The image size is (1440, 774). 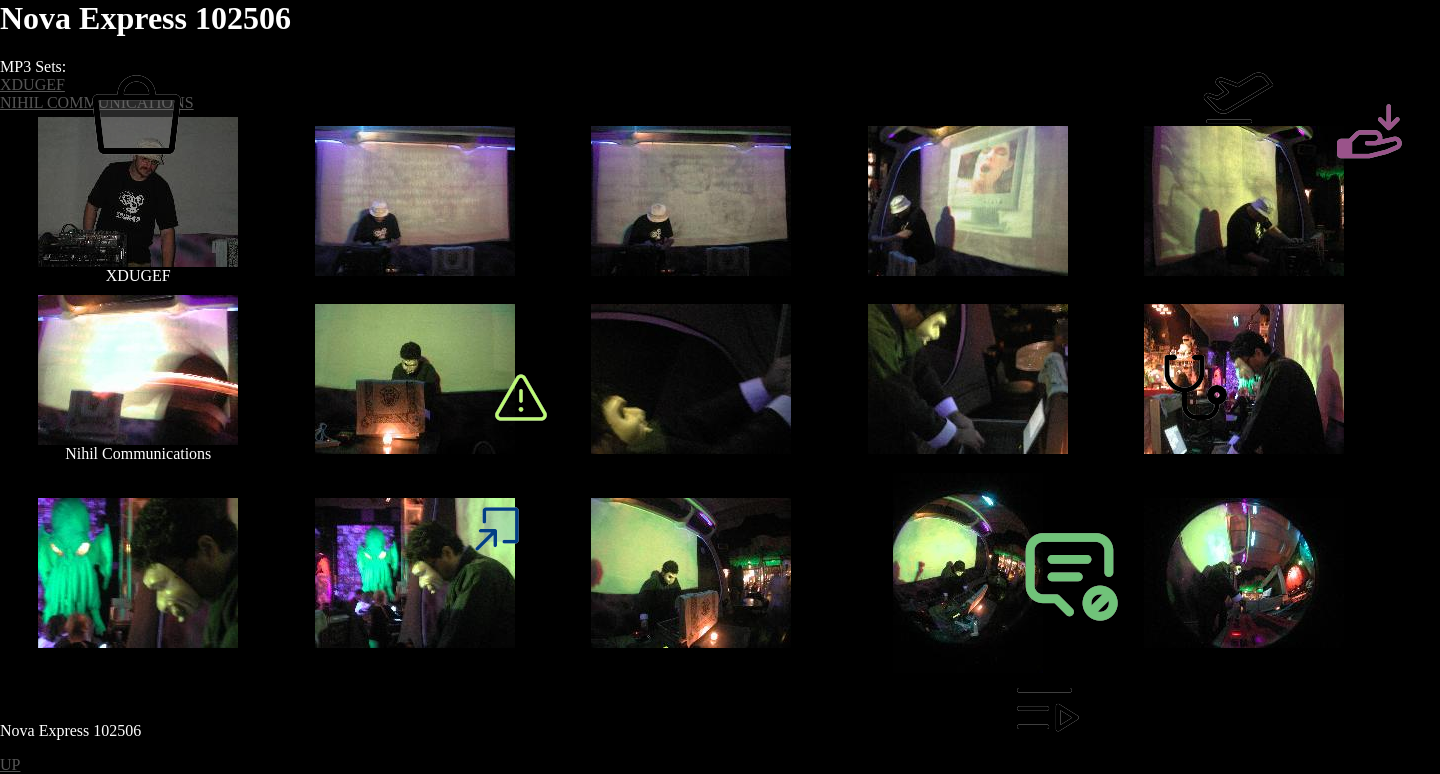 What do you see at coordinates (136, 119) in the screenshot?
I see `view your shopping bag` at bounding box center [136, 119].